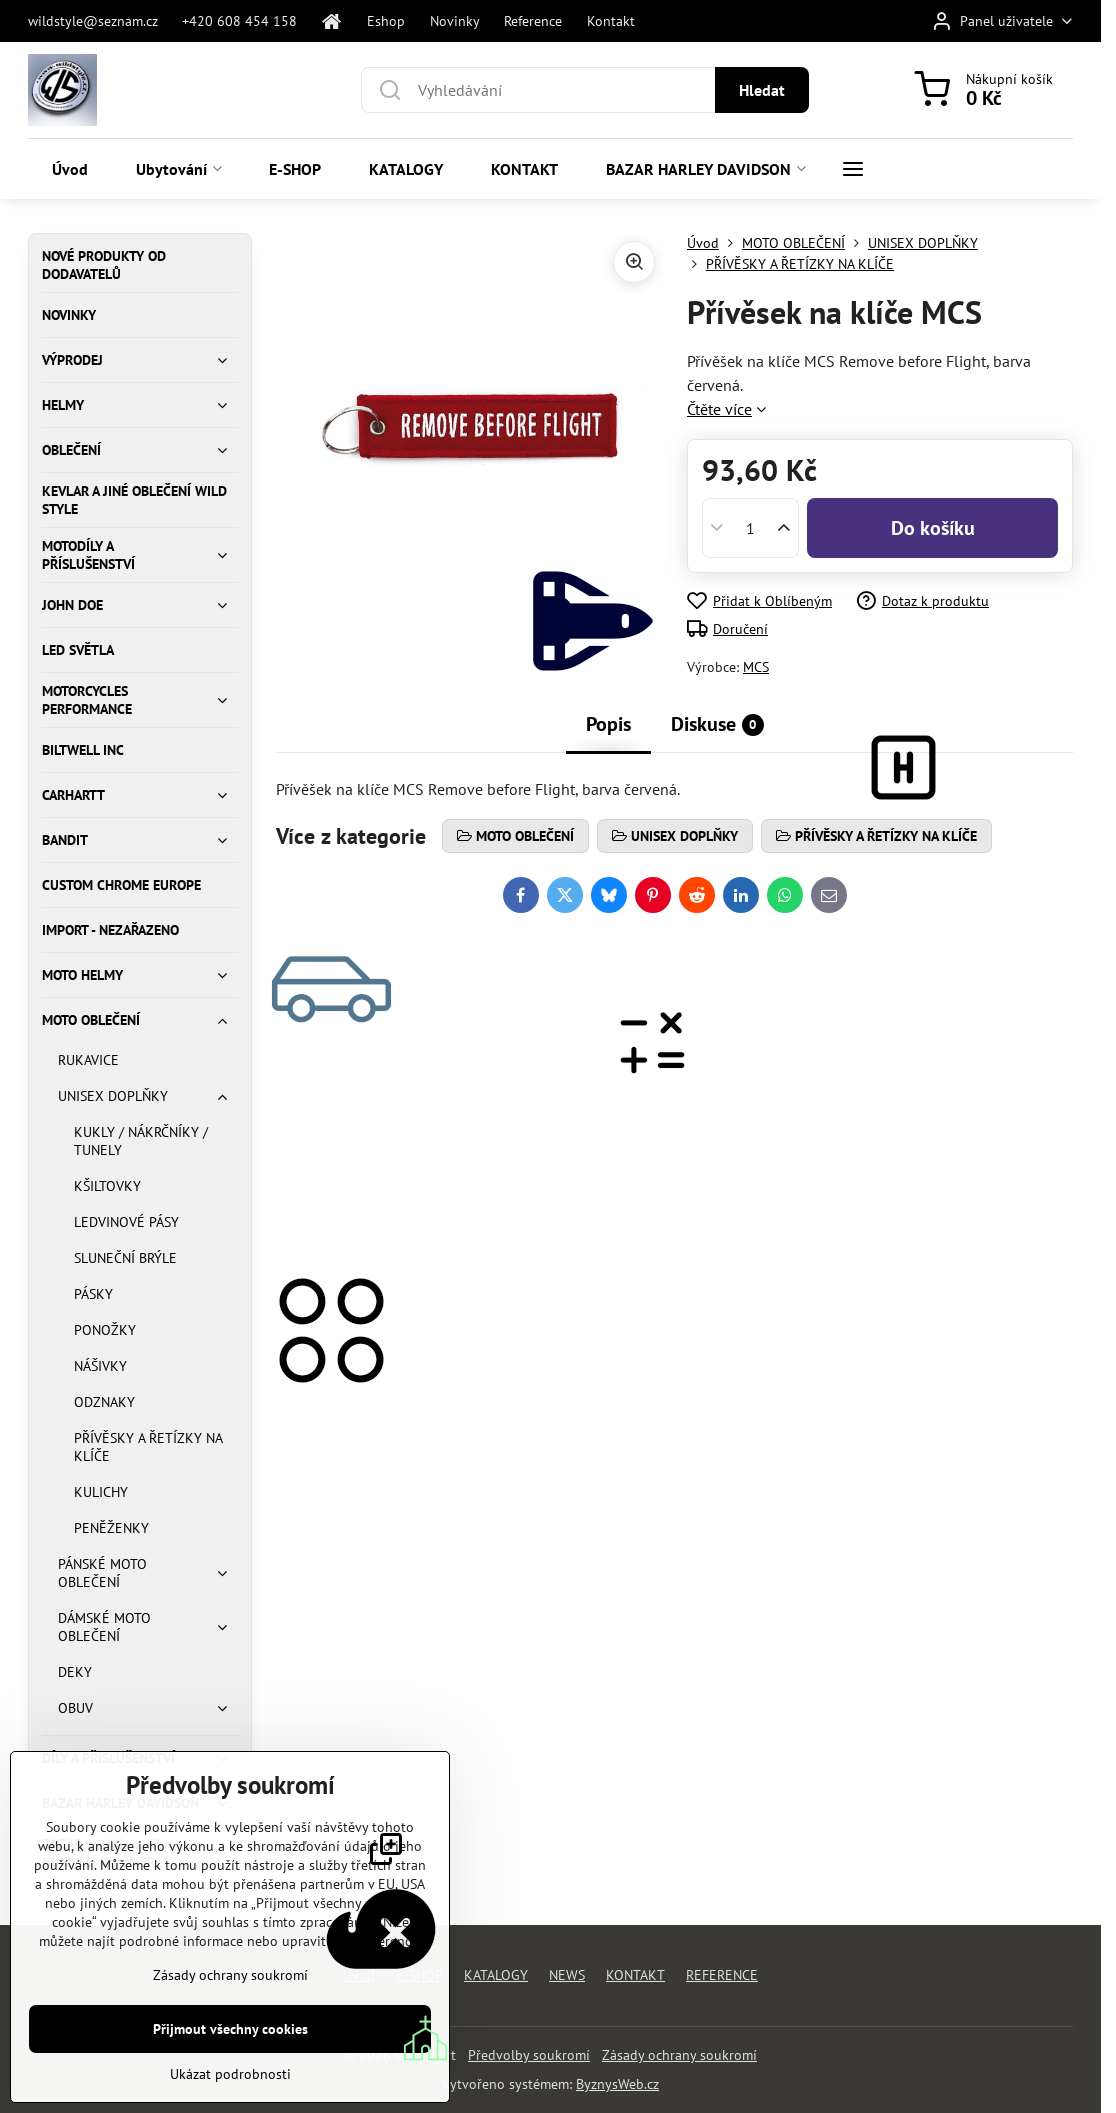 The width and height of the screenshot is (1116, 2113). I want to click on duplicate or copy an item, so click(386, 1849).